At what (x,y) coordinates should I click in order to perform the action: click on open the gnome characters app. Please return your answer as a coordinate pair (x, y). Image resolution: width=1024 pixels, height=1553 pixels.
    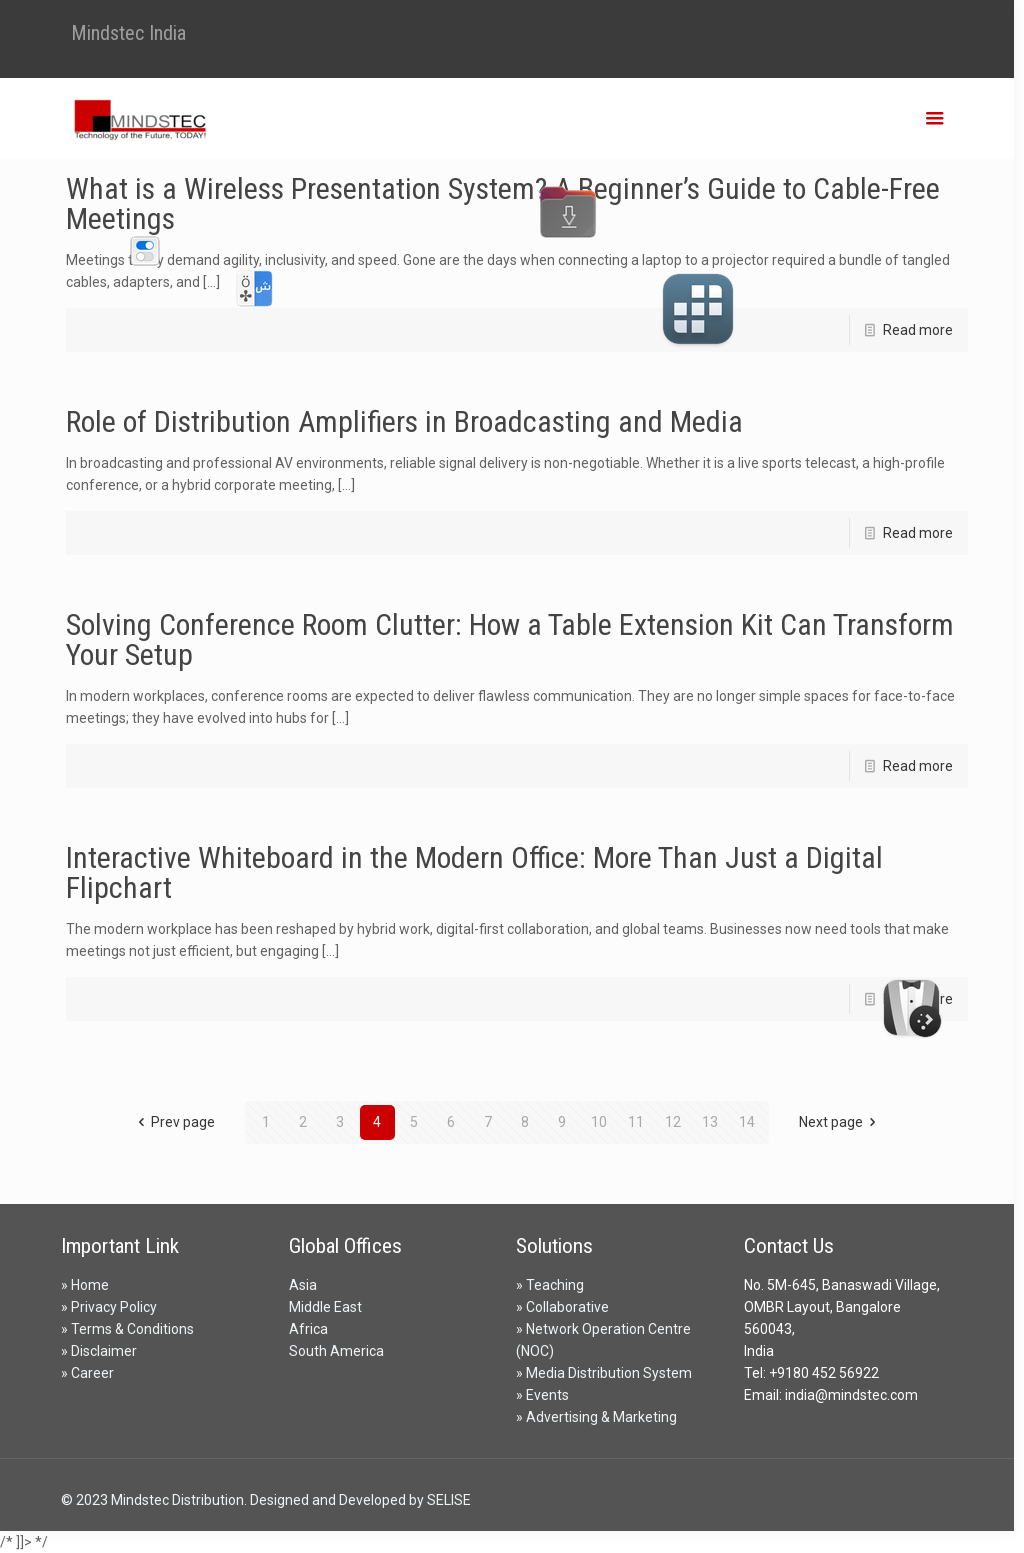
    Looking at the image, I should click on (254, 288).